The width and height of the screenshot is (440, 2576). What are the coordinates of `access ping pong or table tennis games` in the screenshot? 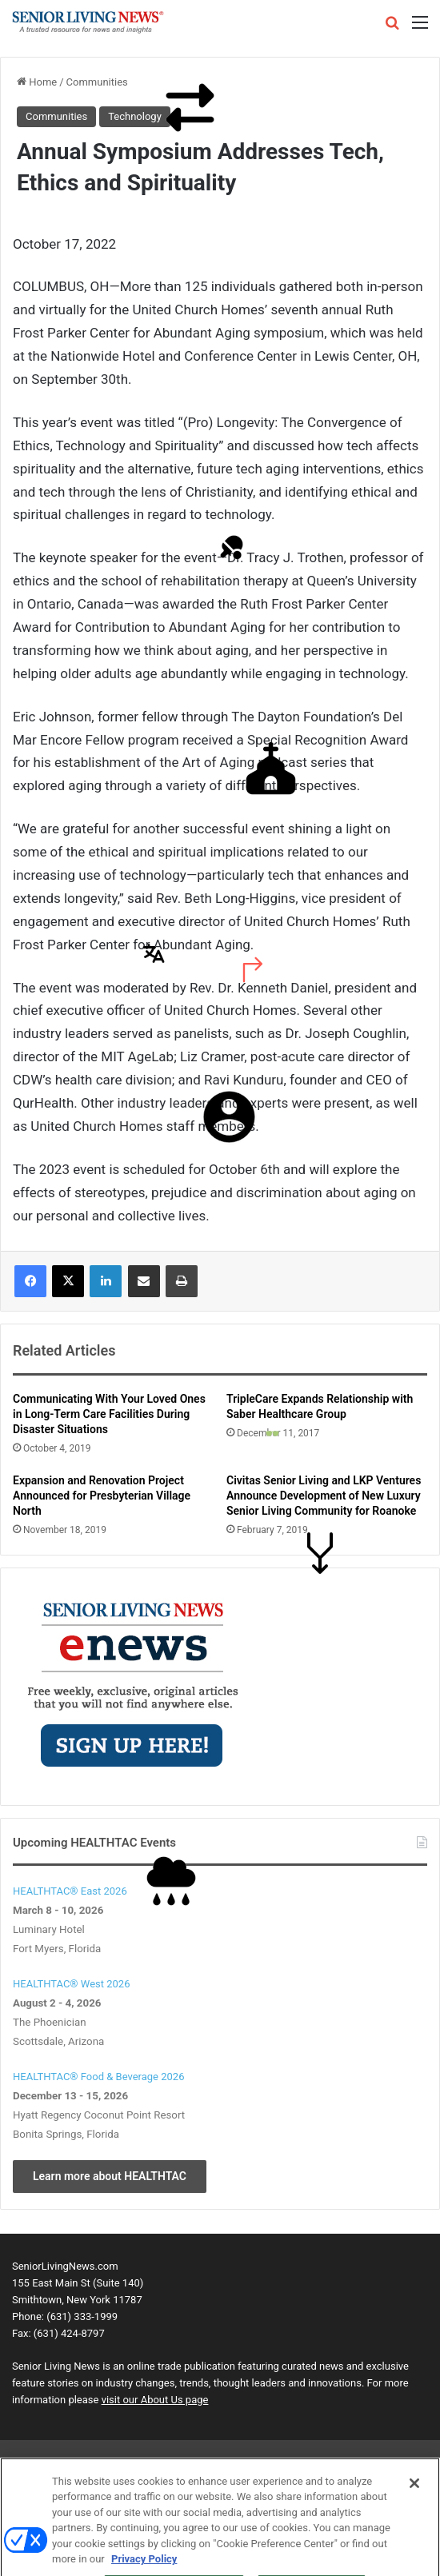 It's located at (231, 546).